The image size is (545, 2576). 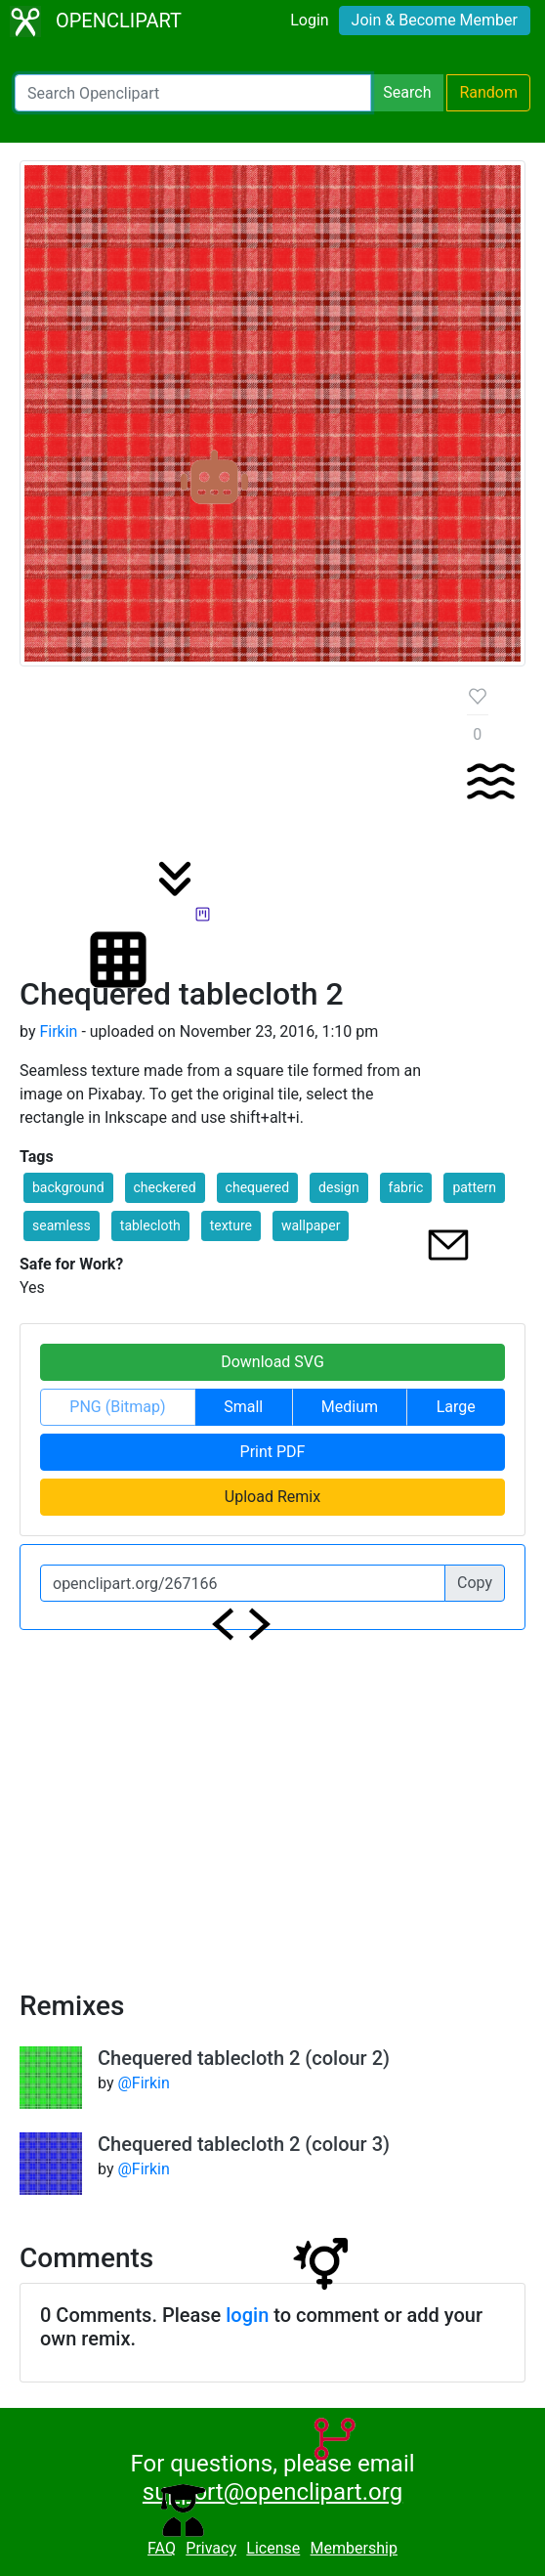 What do you see at coordinates (183, 2511) in the screenshot?
I see `view student or graduate profile` at bounding box center [183, 2511].